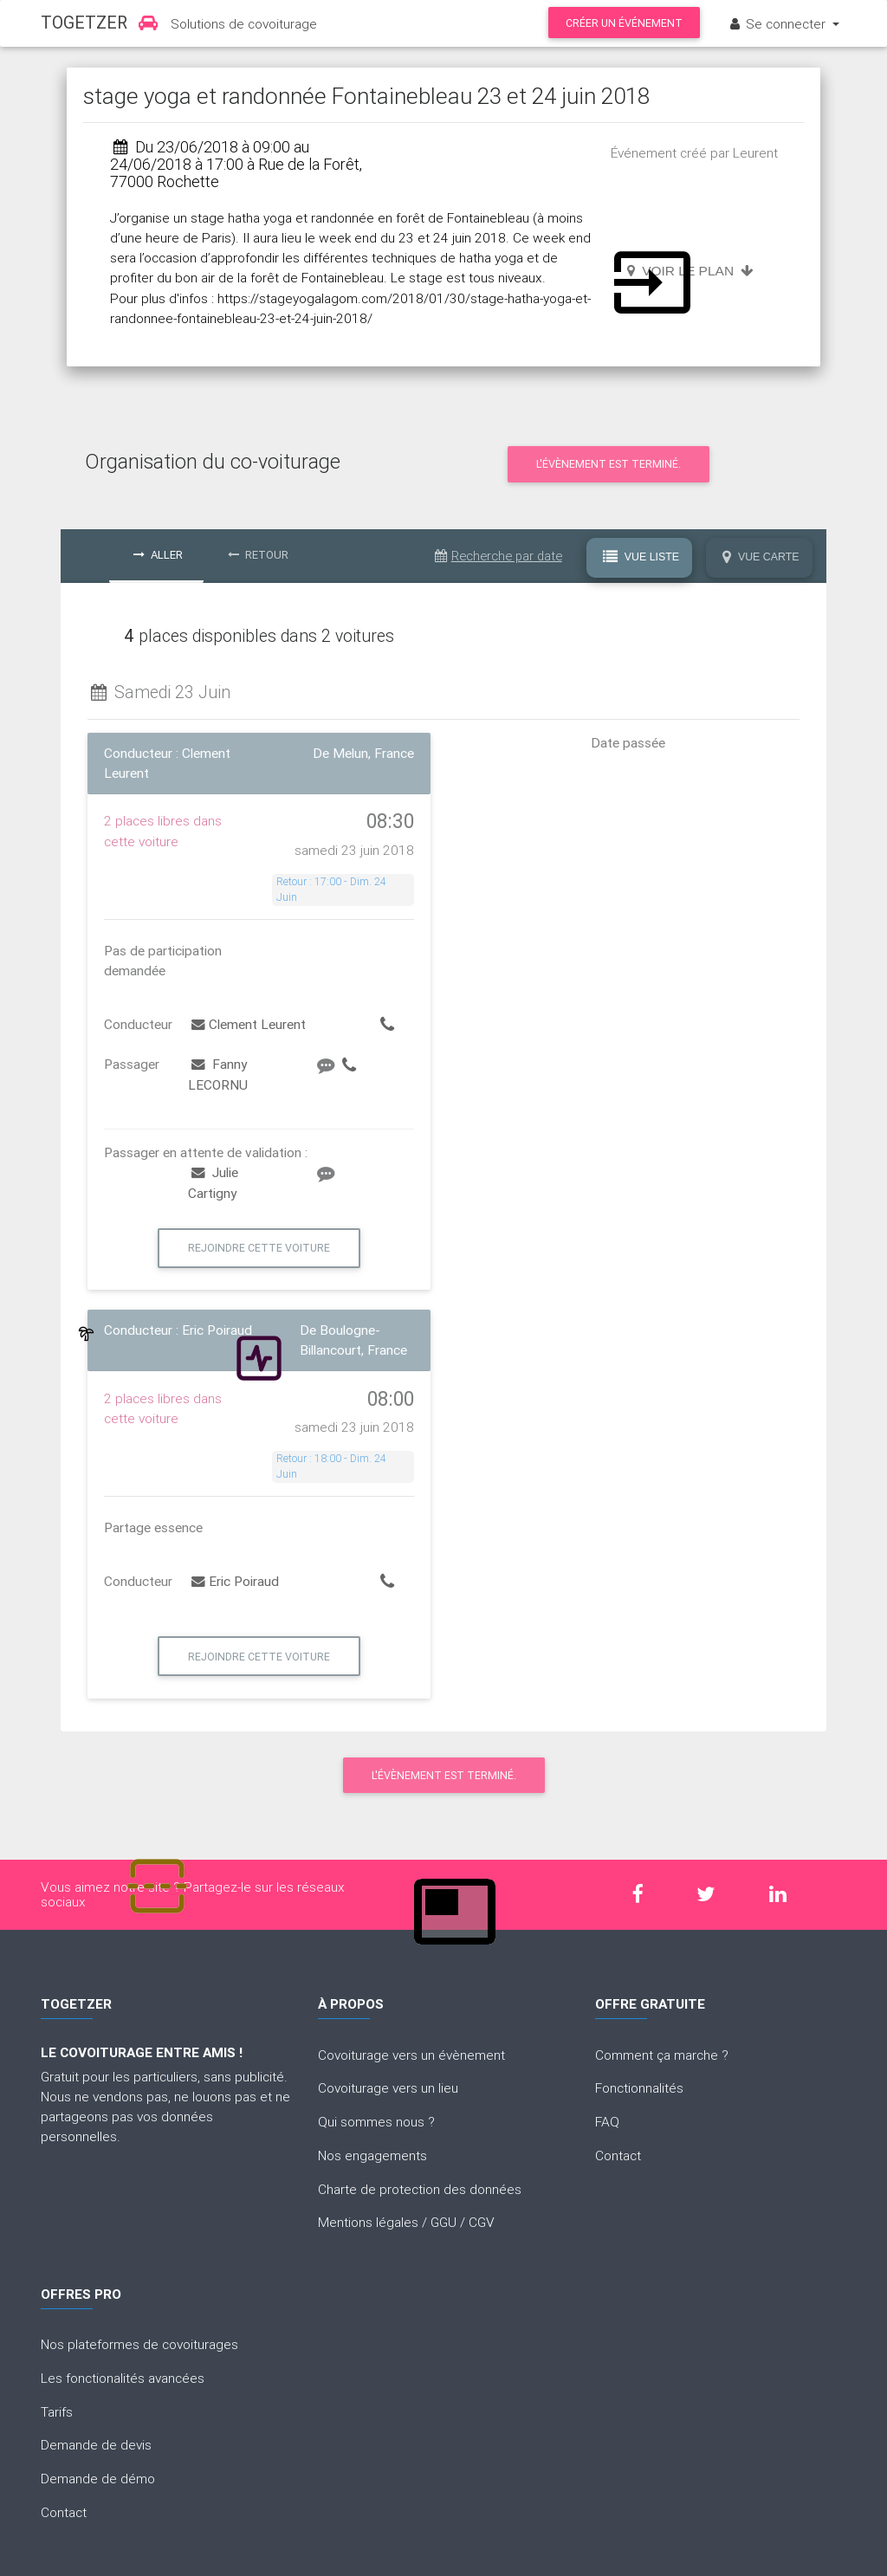  Describe the element at coordinates (86, 1333) in the screenshot. I see `browse tropical or beach vacation destinations` at that location.